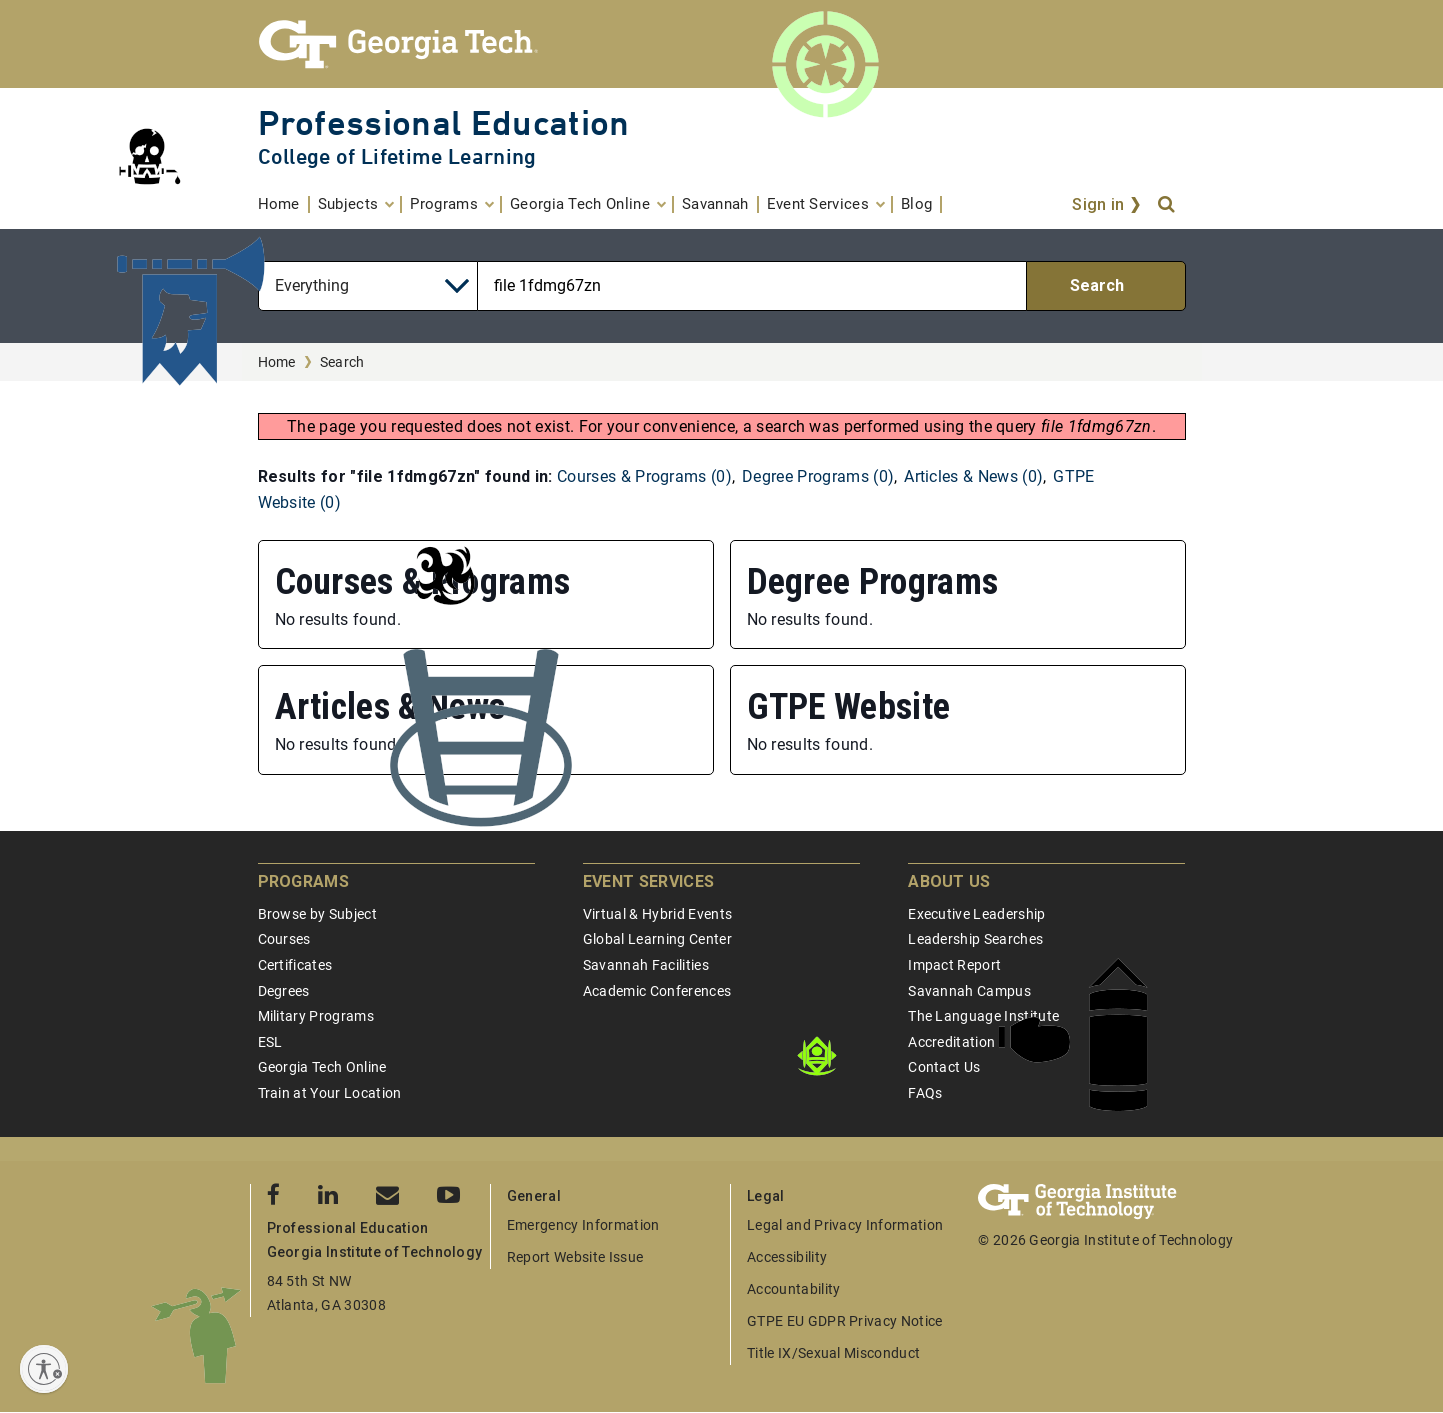  Describe the element at coordinates (191, 311) in the screenshot. I see `announce a new achievement or milestone` at that location.